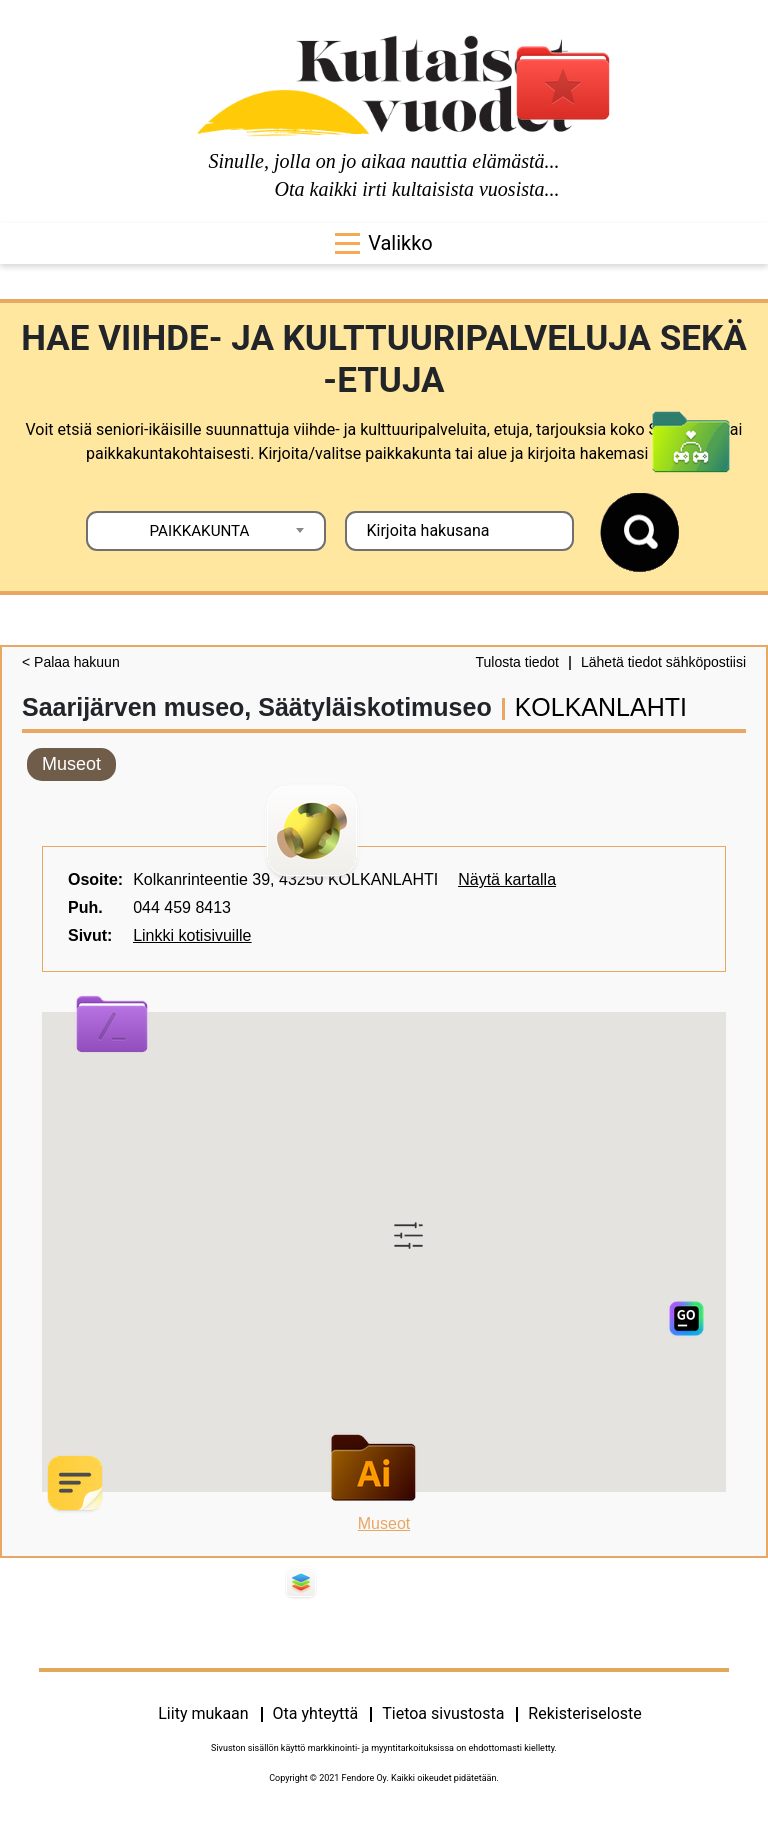 This screenshot has height=1831, width=768. I want to click on open GoLand IDE application, so click(686, 1318).